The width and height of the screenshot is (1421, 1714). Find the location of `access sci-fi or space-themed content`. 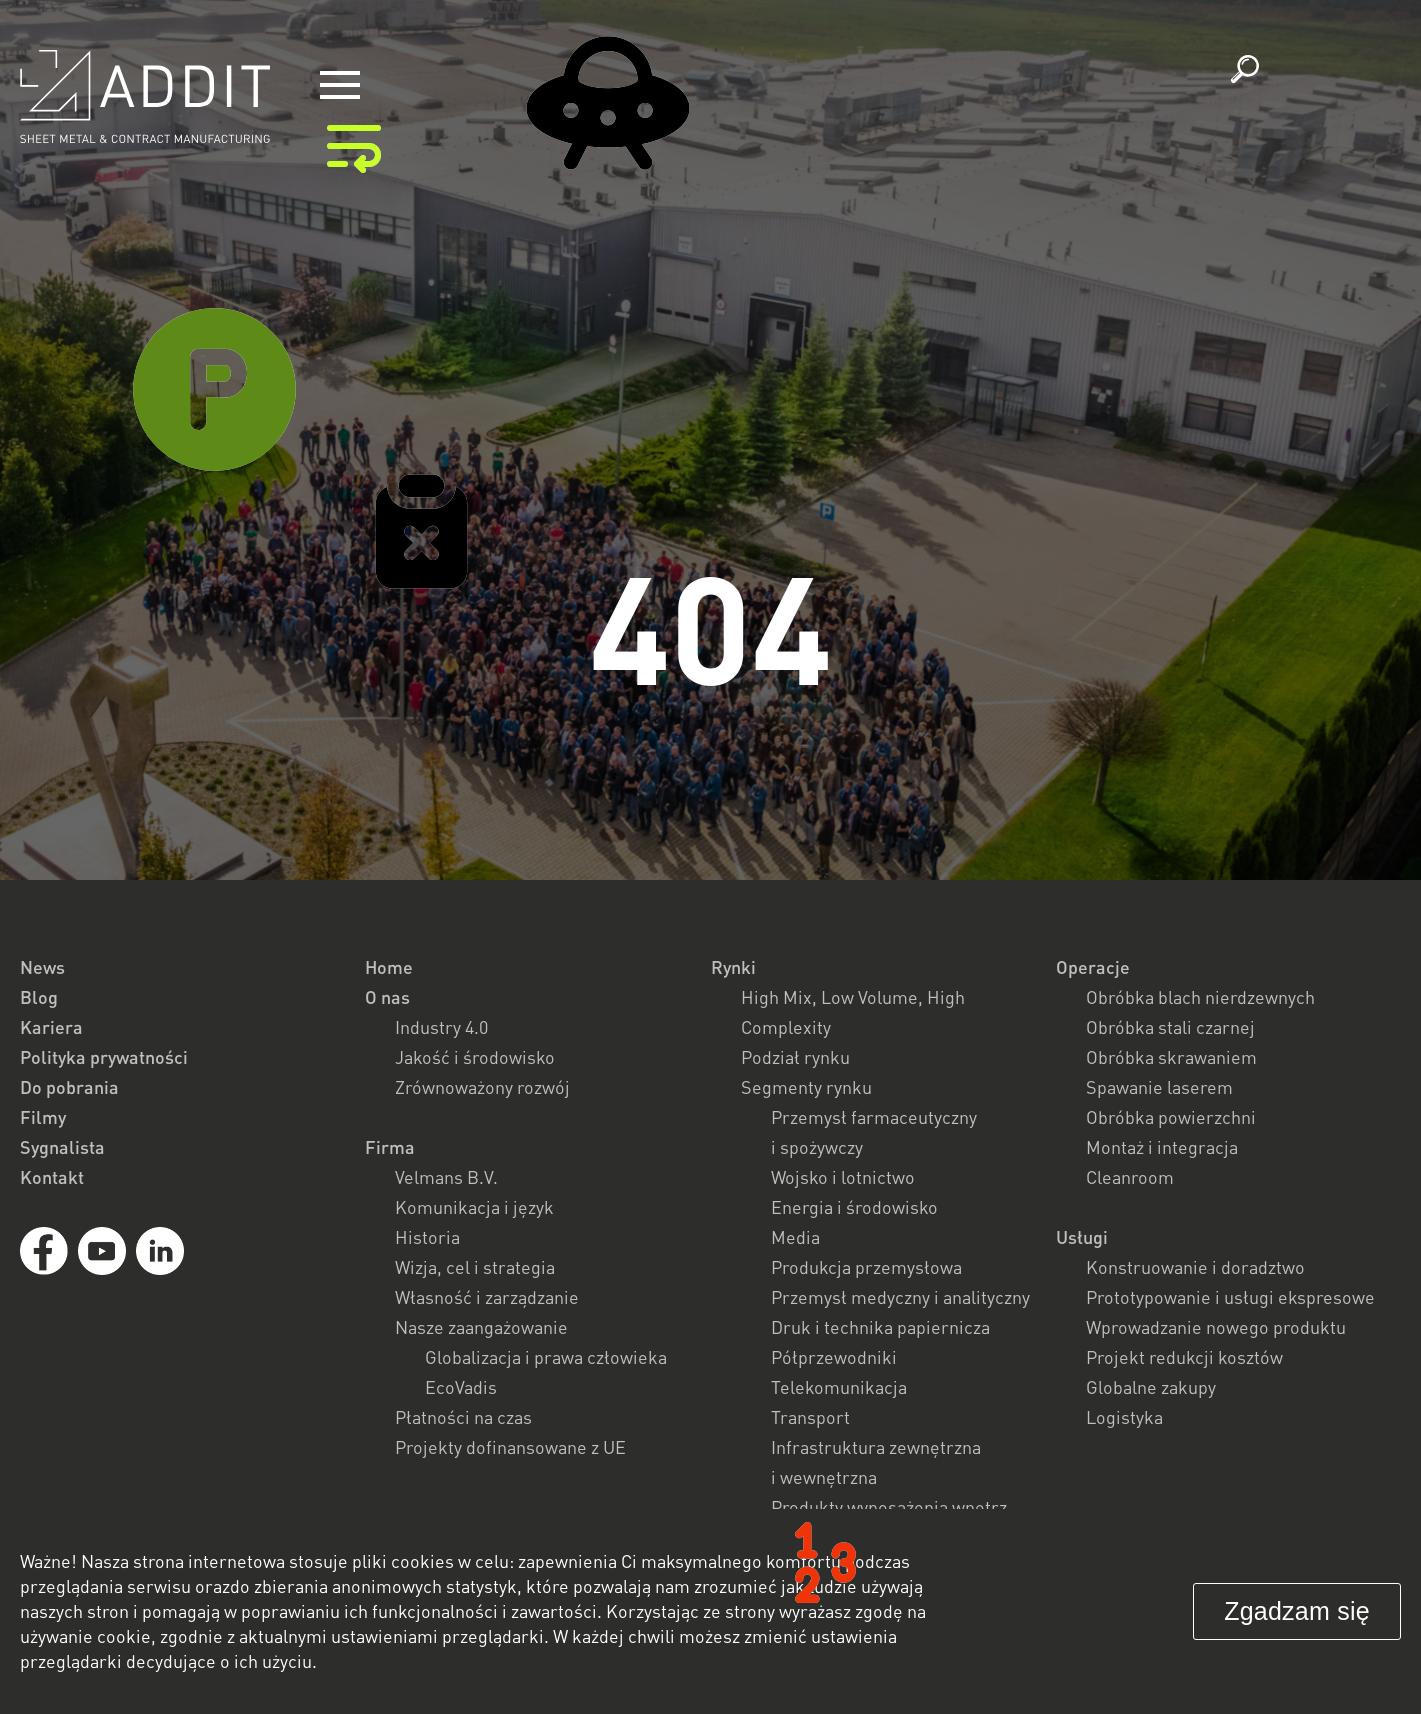

access sci-fi or space-themed content is located at coordinates (608, 103).